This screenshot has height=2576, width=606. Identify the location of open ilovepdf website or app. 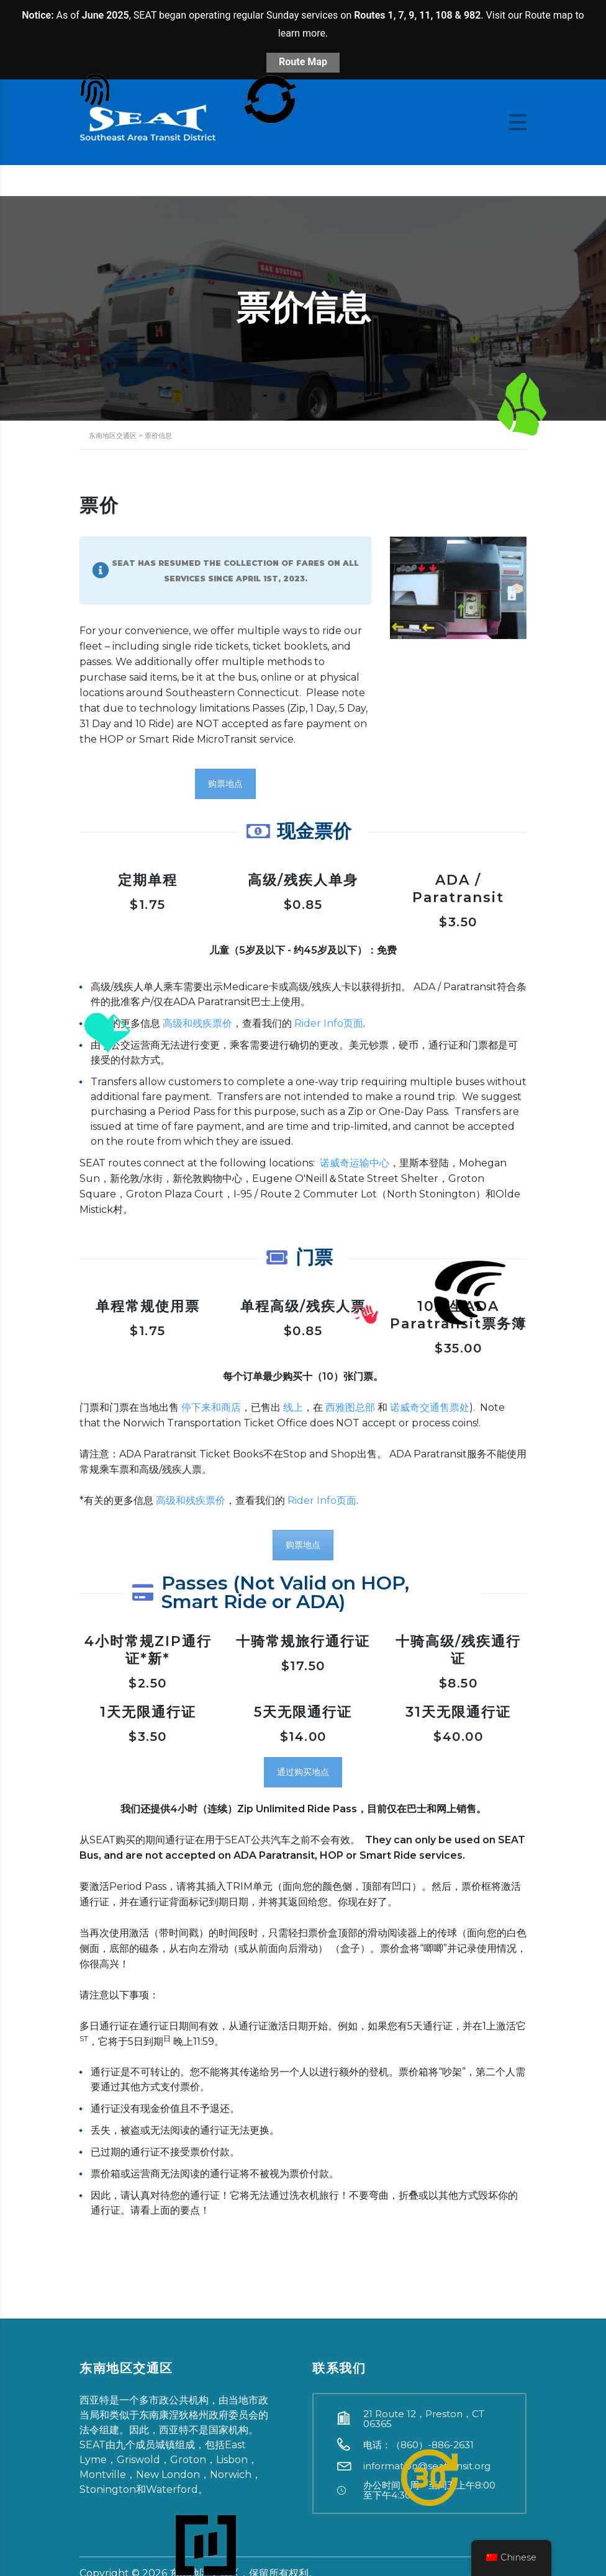
(107, 1033).